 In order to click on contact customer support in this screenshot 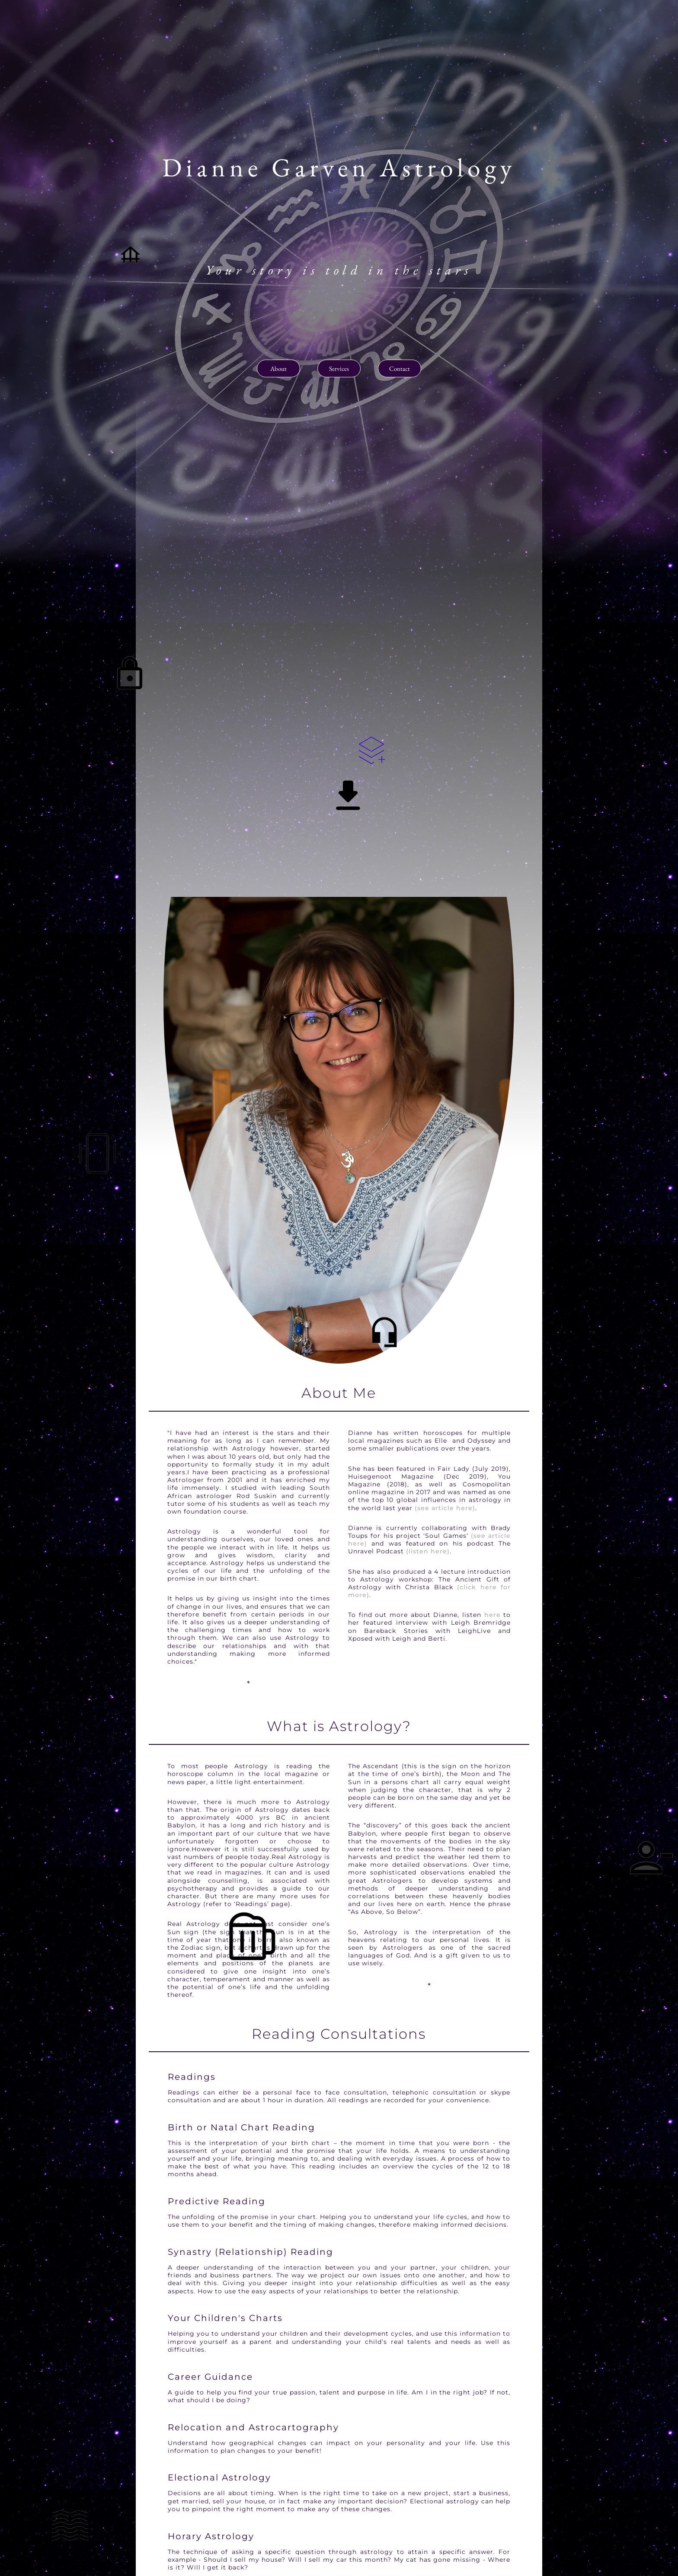, I will do `click(384, 1332)`.